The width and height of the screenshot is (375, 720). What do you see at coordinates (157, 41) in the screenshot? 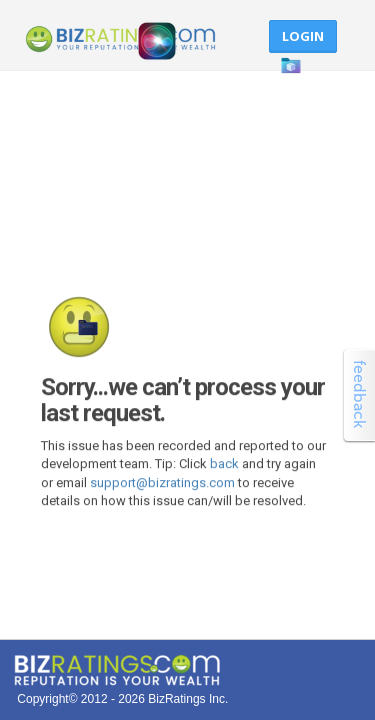
I see `open siri voice assistant settings` at bounding box center [157, 41].